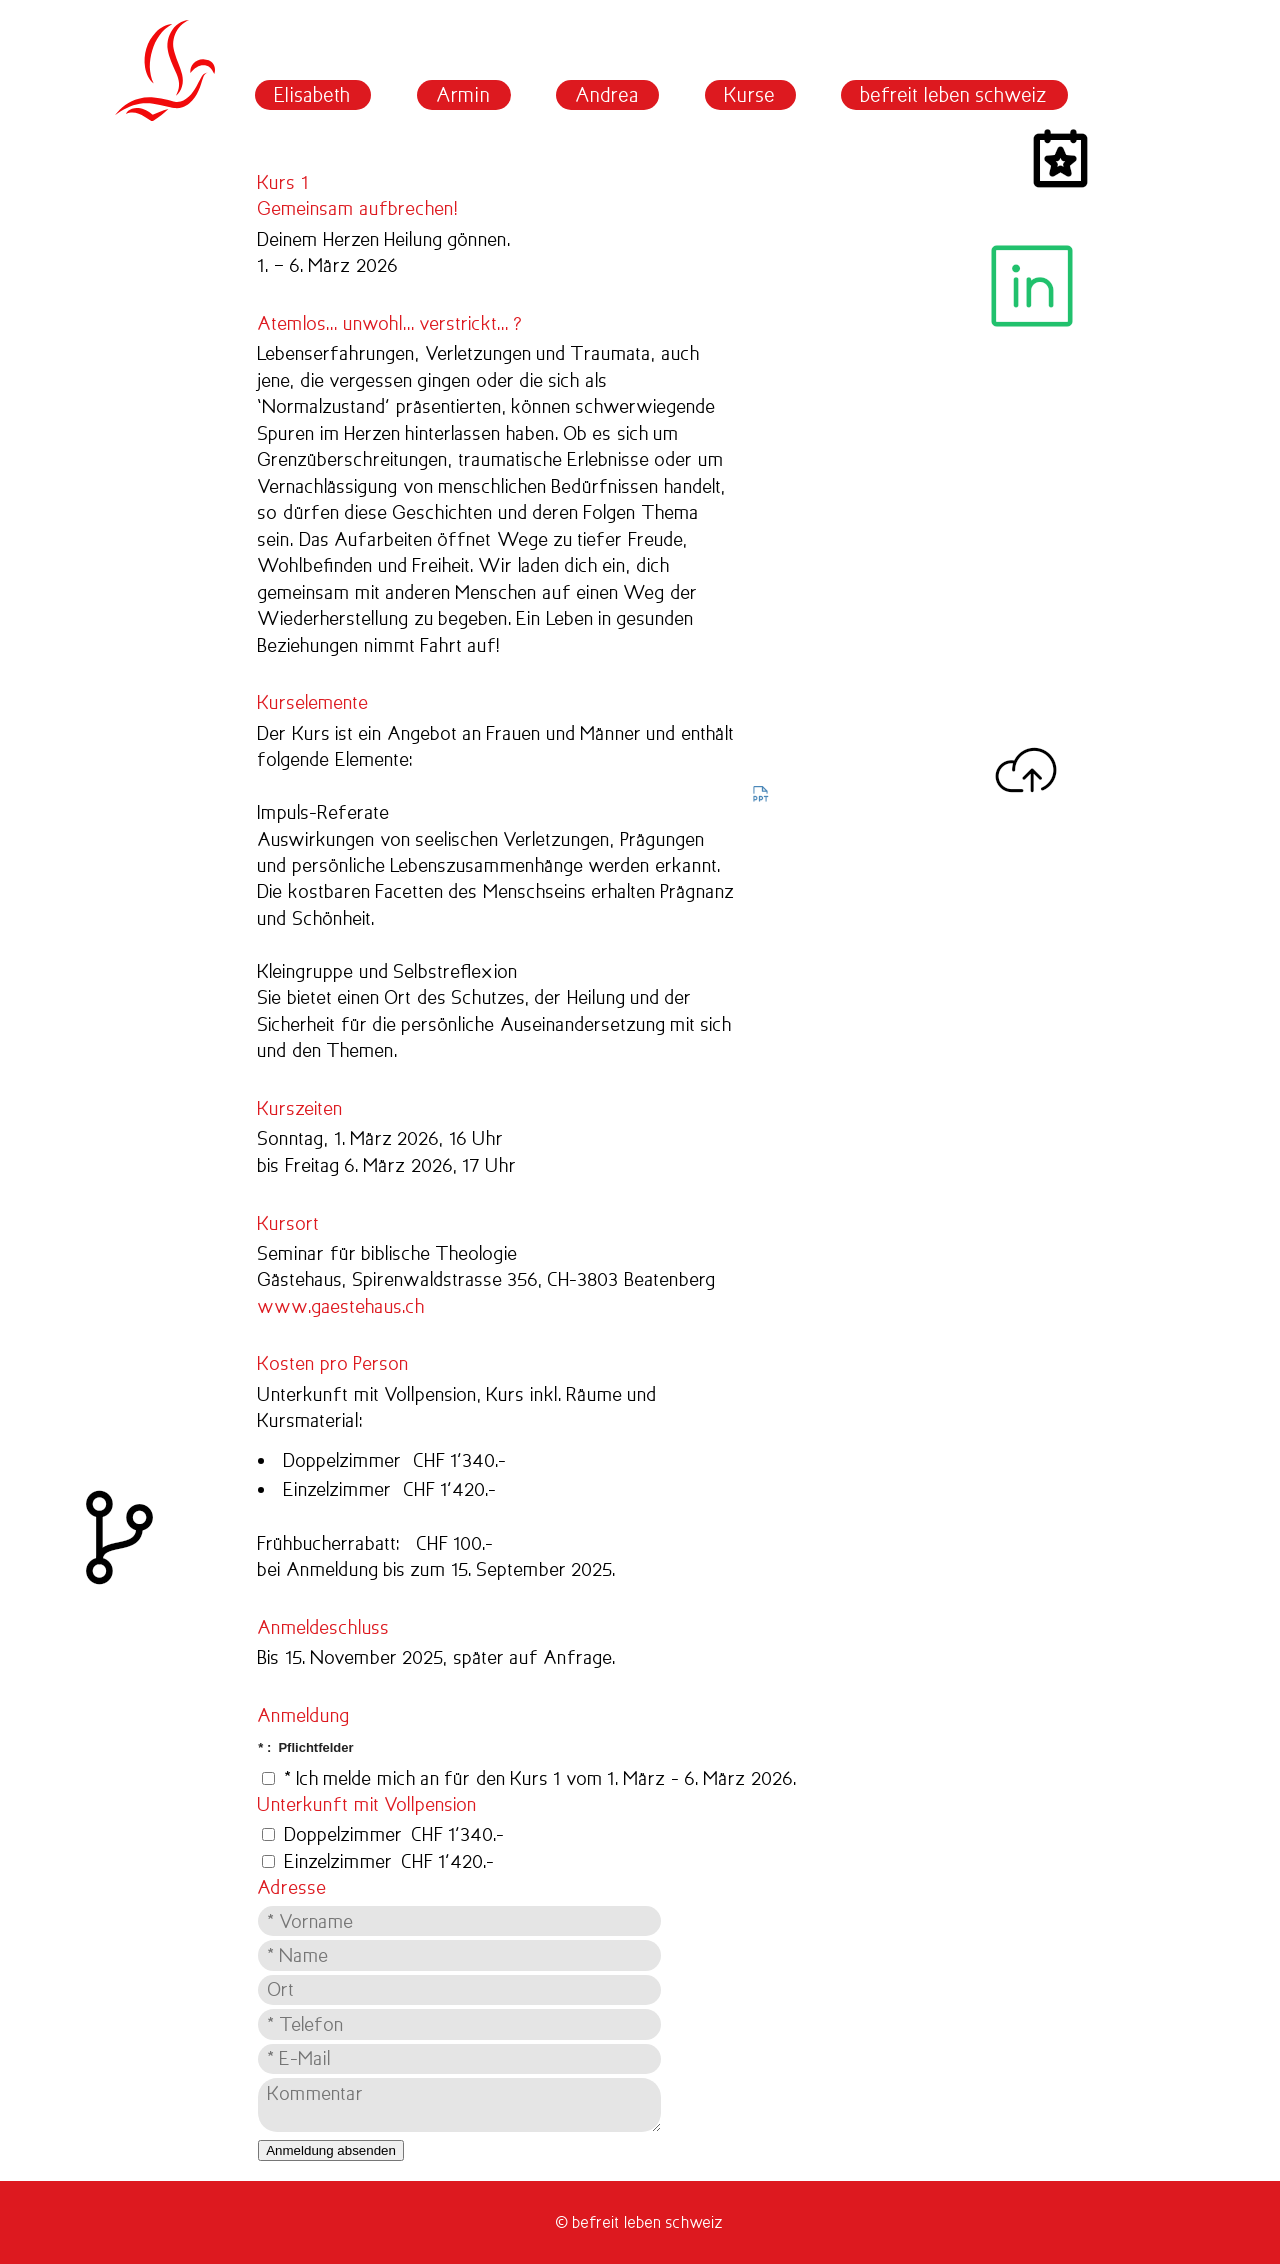  What do you see at coordinates (1032, 286) in the screenshot?
I see `open LinkedIn profile or app` at bounding box center [1032, 286].